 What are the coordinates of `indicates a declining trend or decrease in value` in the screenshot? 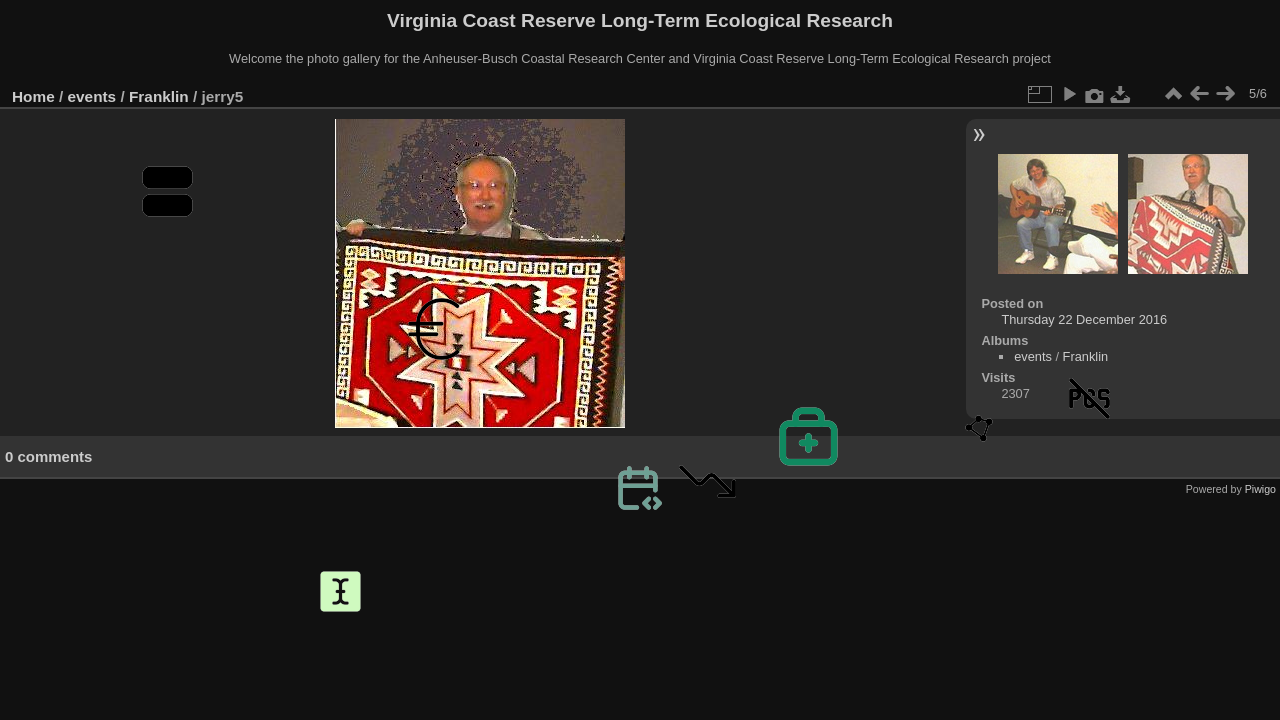 It's located at (707, 481).